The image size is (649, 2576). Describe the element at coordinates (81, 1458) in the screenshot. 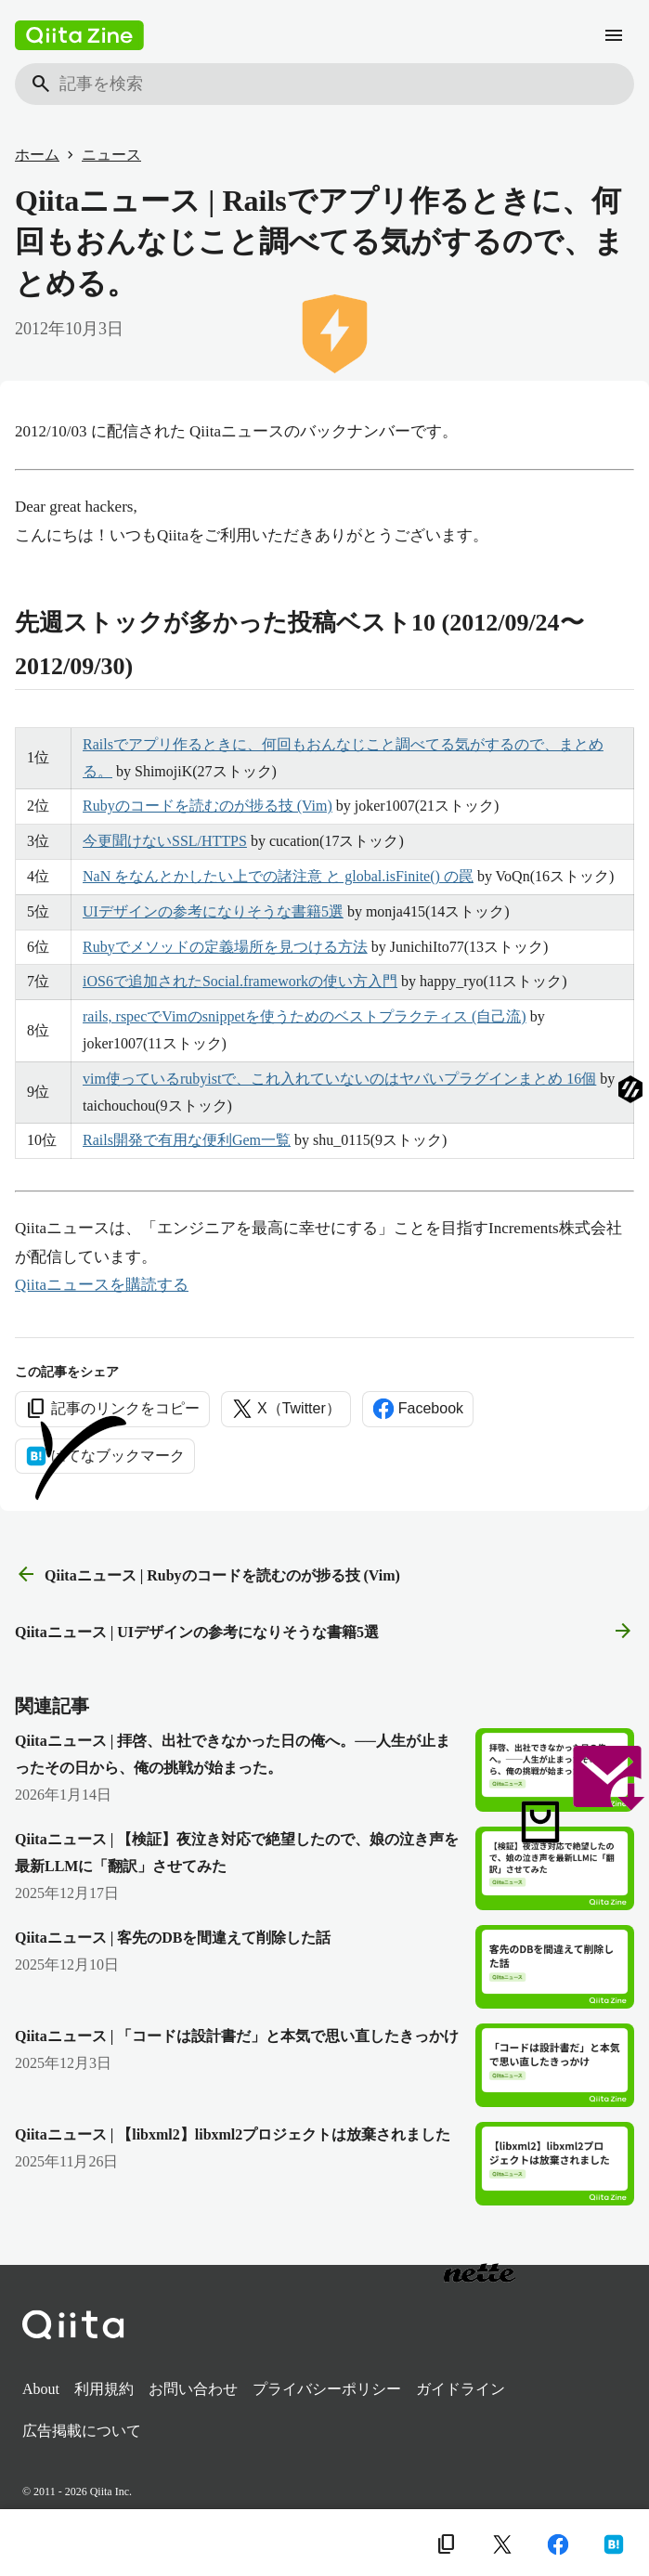

I see `payoneer payment service logo` at that location.